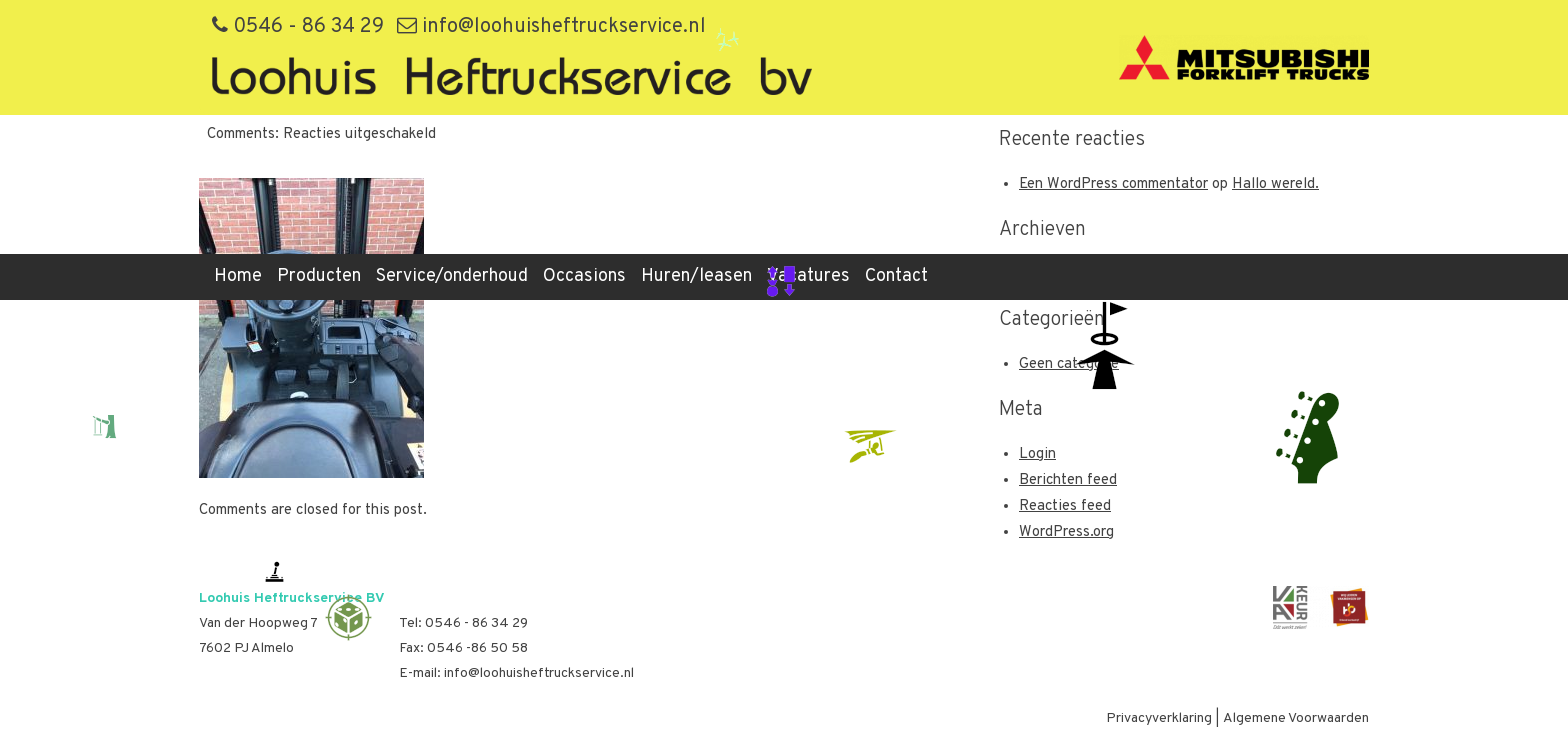  I want to click on navigate to objective marker, so click(1104, 345).